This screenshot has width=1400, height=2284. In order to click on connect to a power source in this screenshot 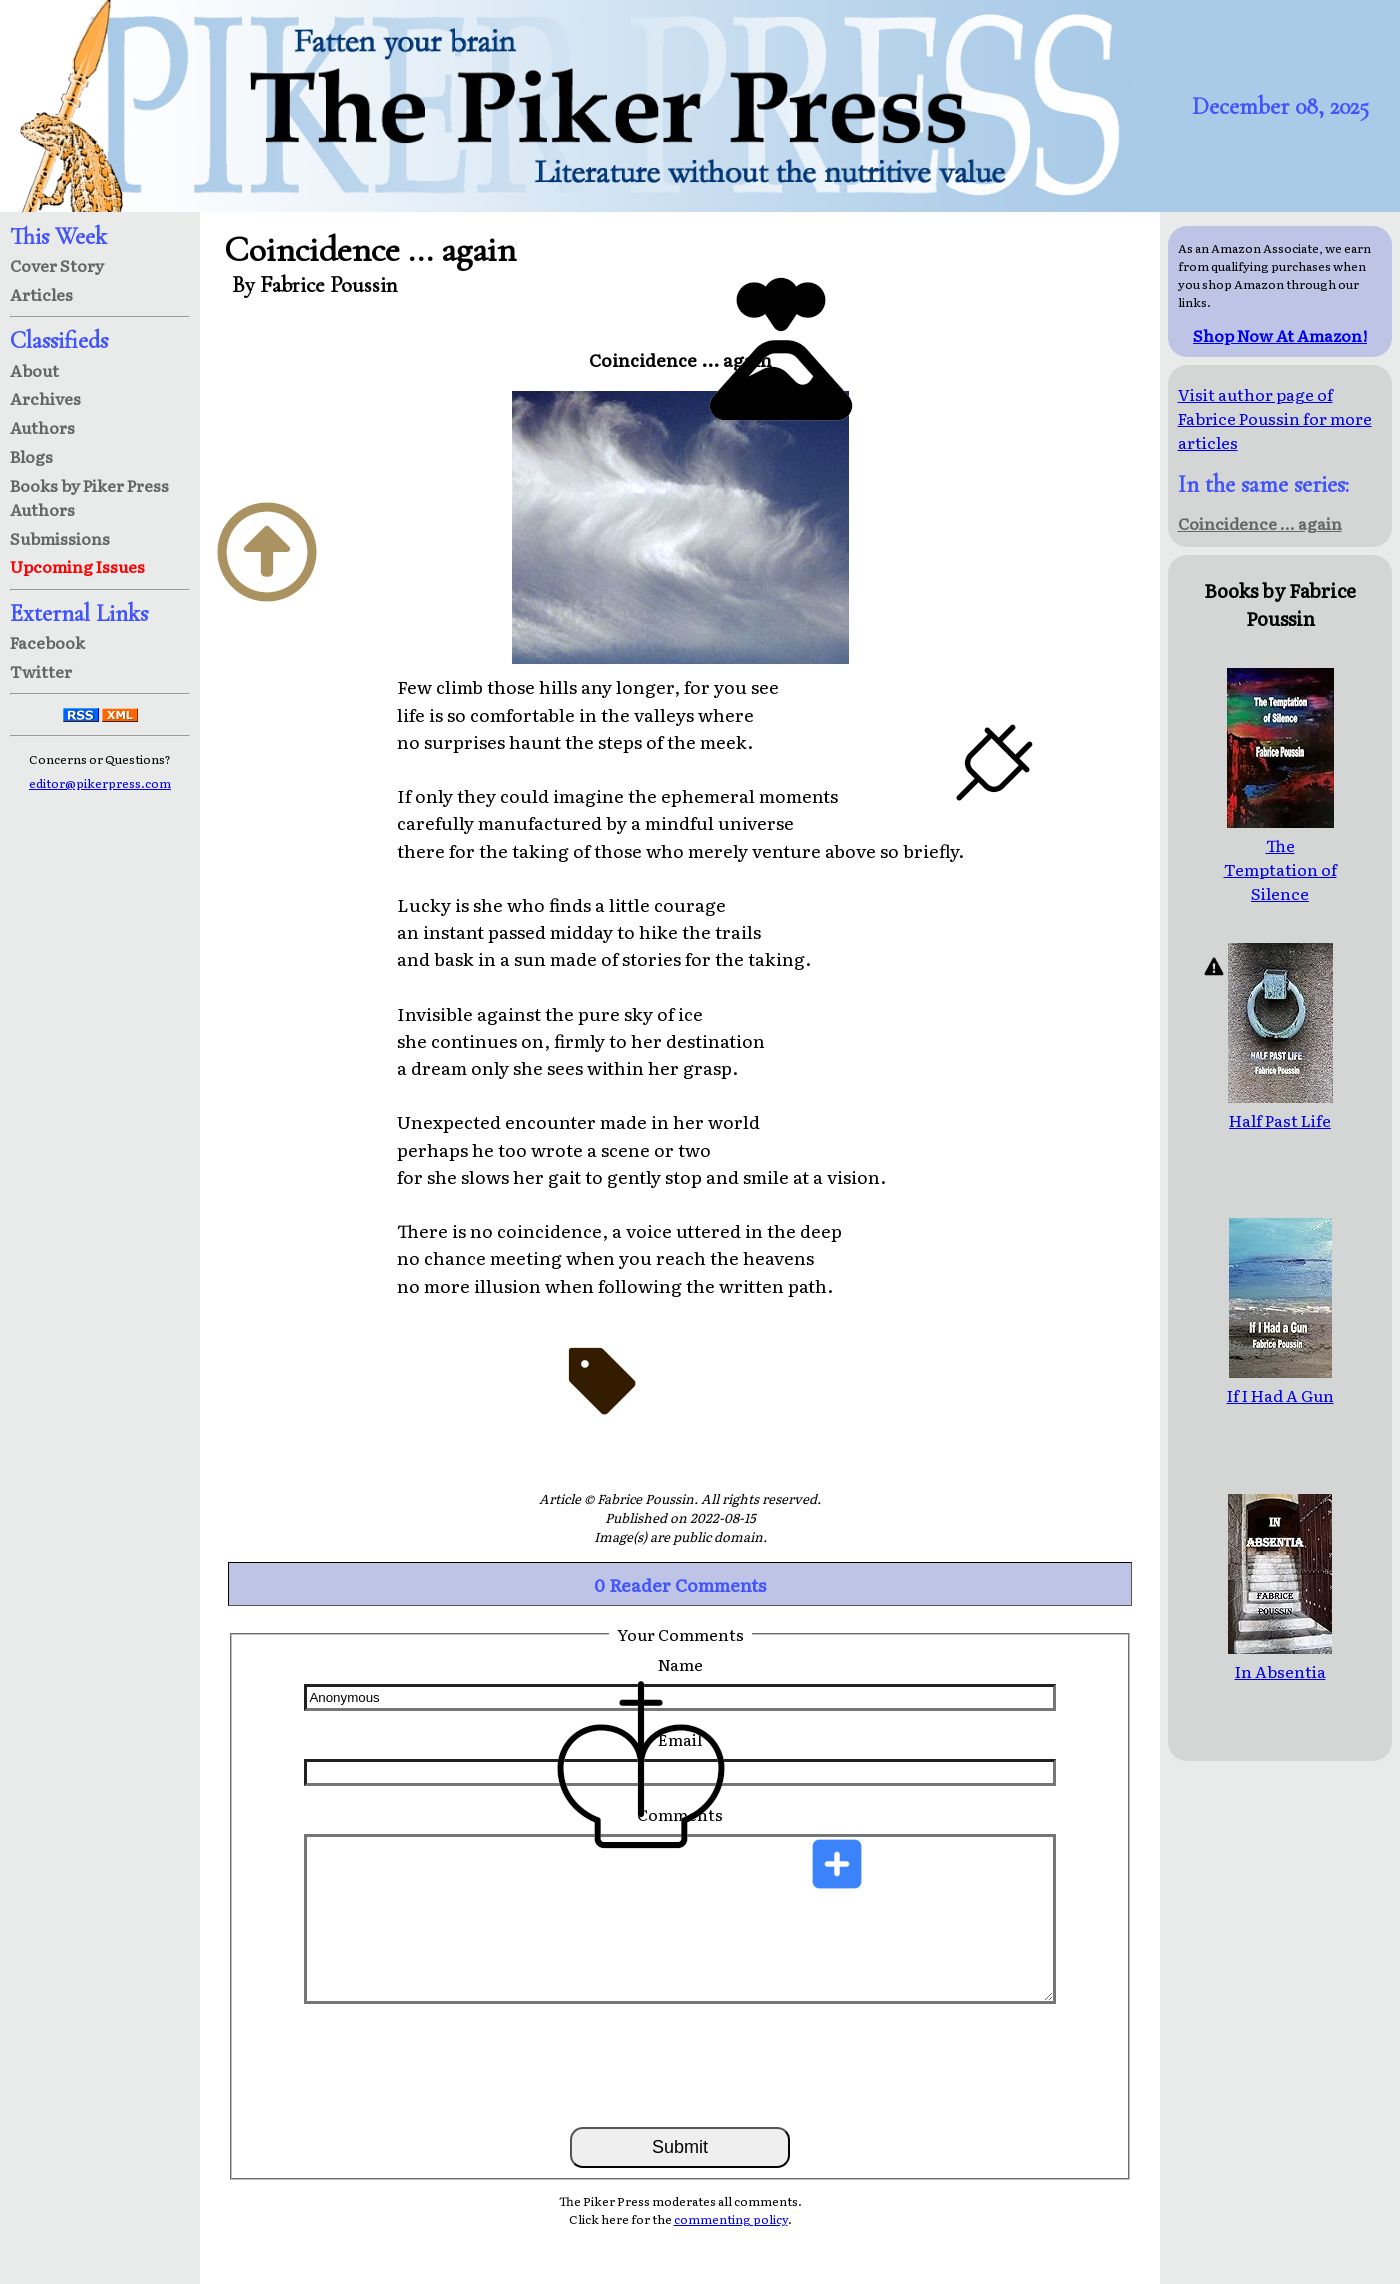, I will do `click(993, 764)`.